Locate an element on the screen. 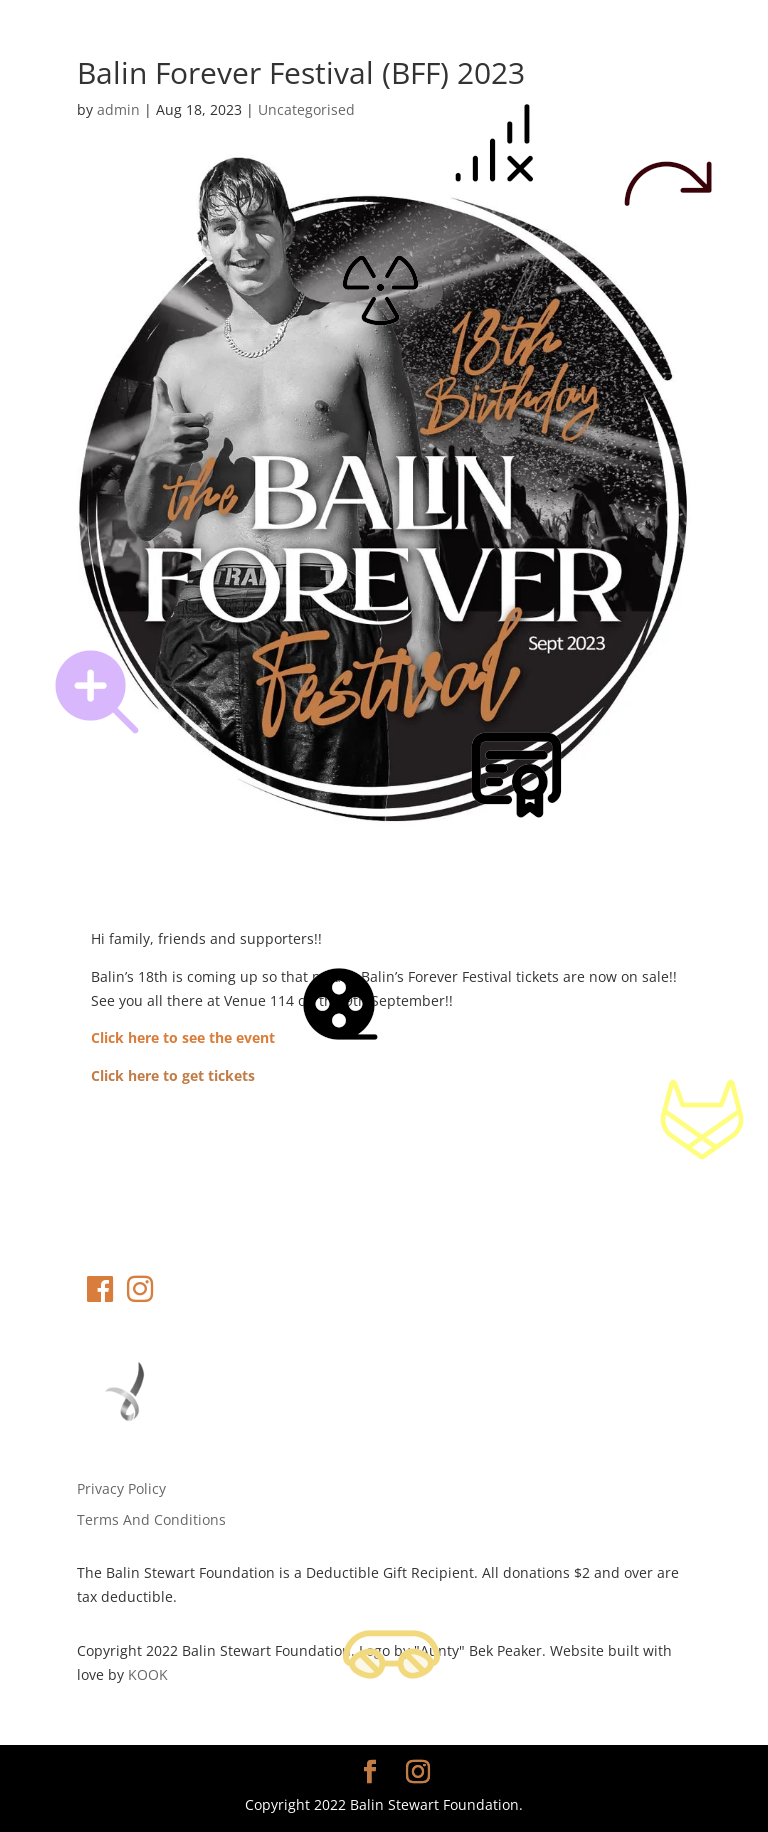 The image size is (768, 1832). redo last action is located at coordinates (666, 180).